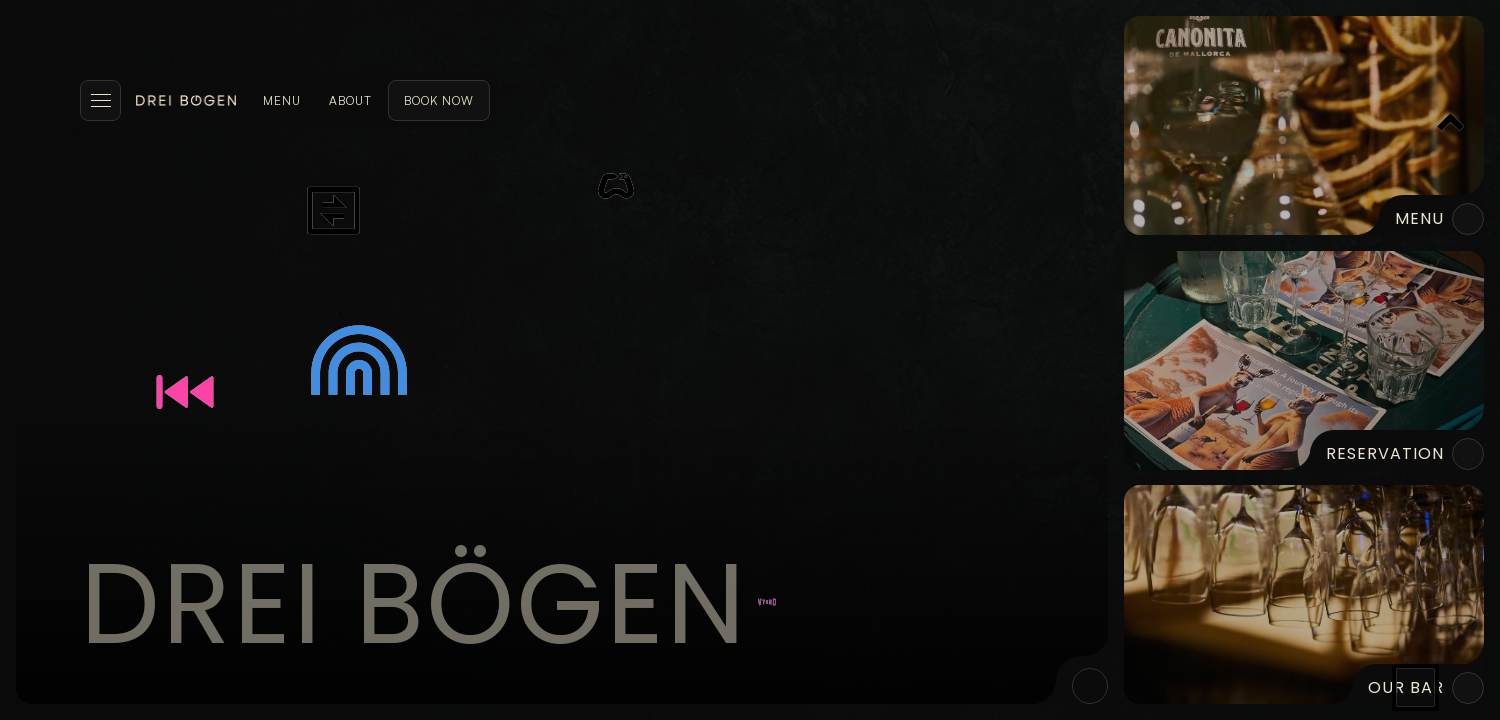  Describe the element at coordinates (359, 360) in the screenshot. I see `view weather conditions` at that location.